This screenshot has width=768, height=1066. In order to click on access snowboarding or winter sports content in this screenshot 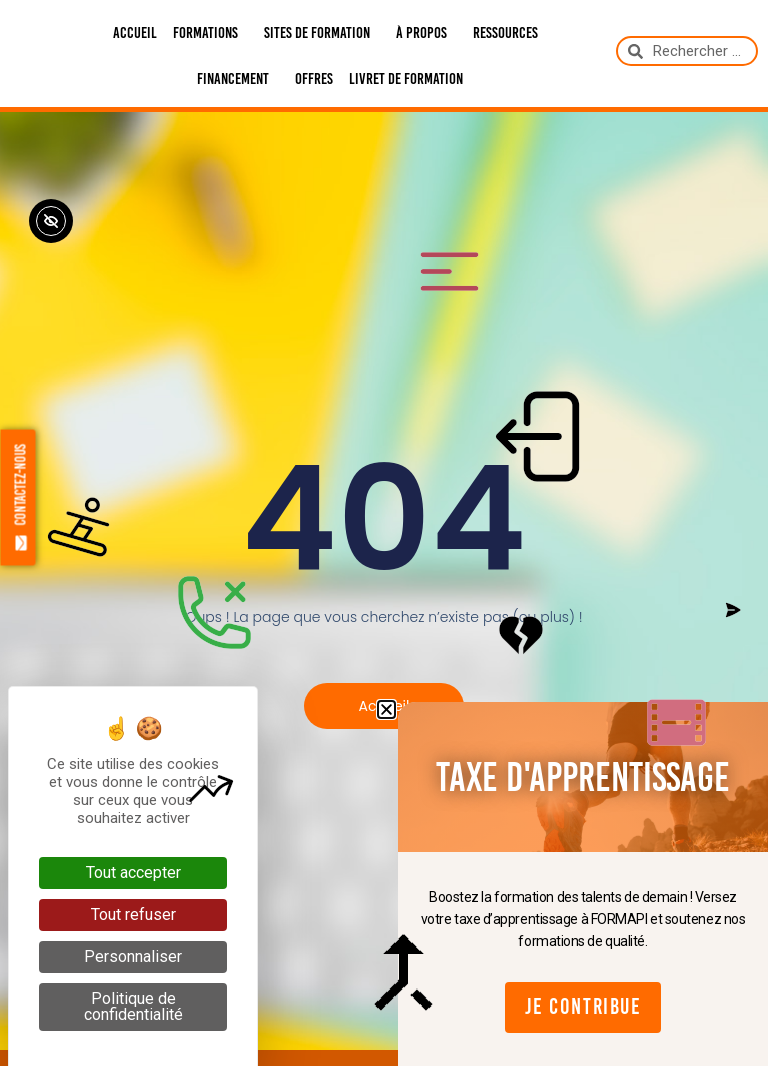, I will do `click(82, 527)`.